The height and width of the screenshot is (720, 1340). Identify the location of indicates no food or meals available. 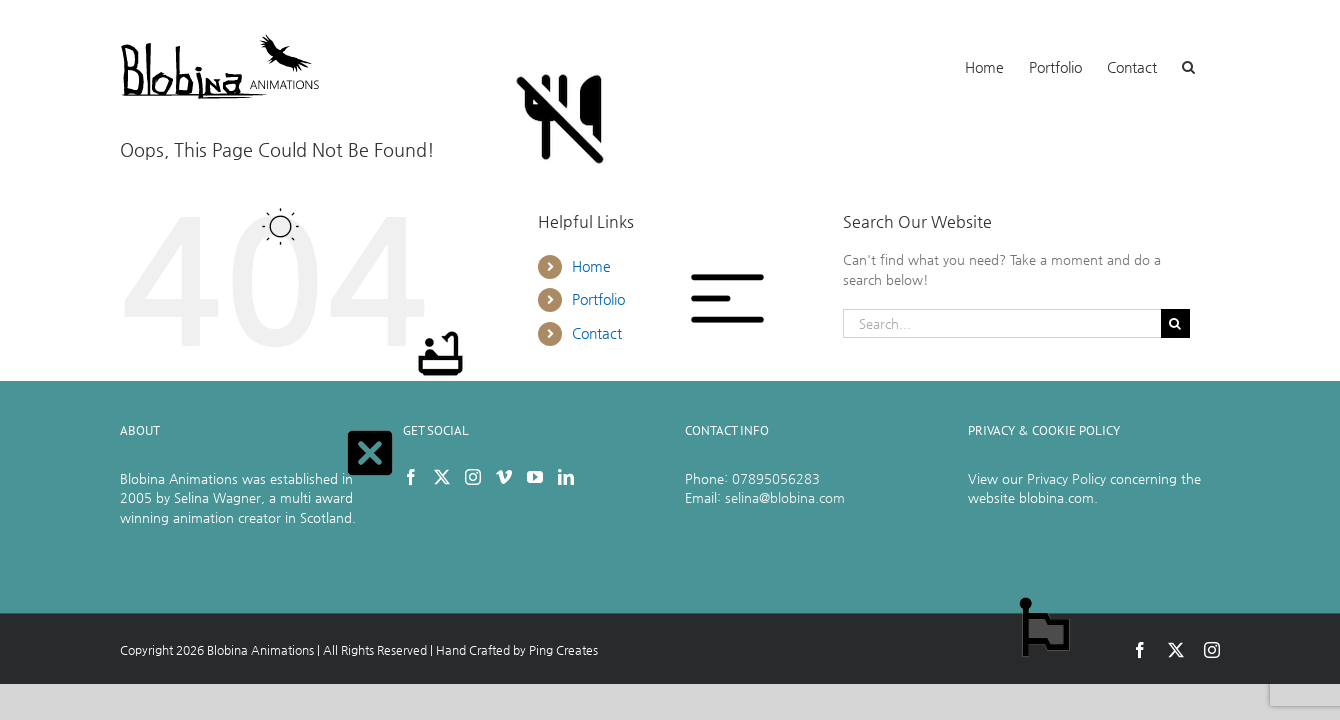
(563, 117).